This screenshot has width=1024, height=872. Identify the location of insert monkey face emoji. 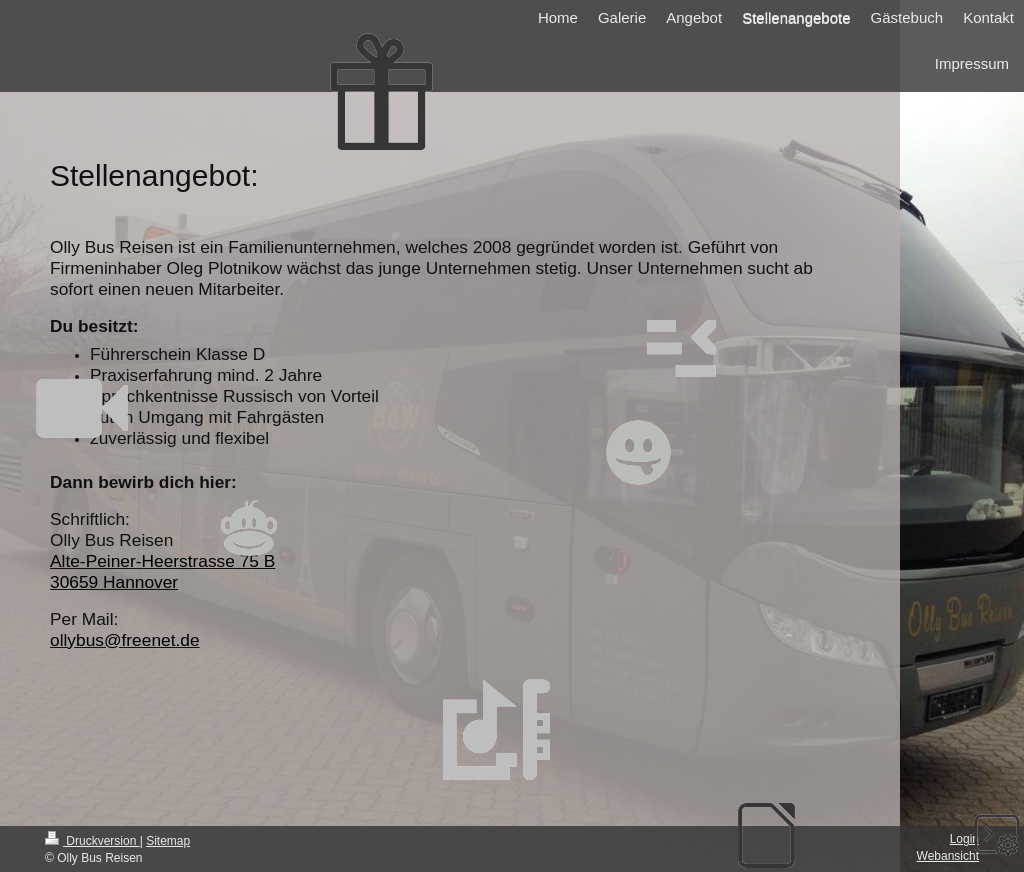
(249, 528).